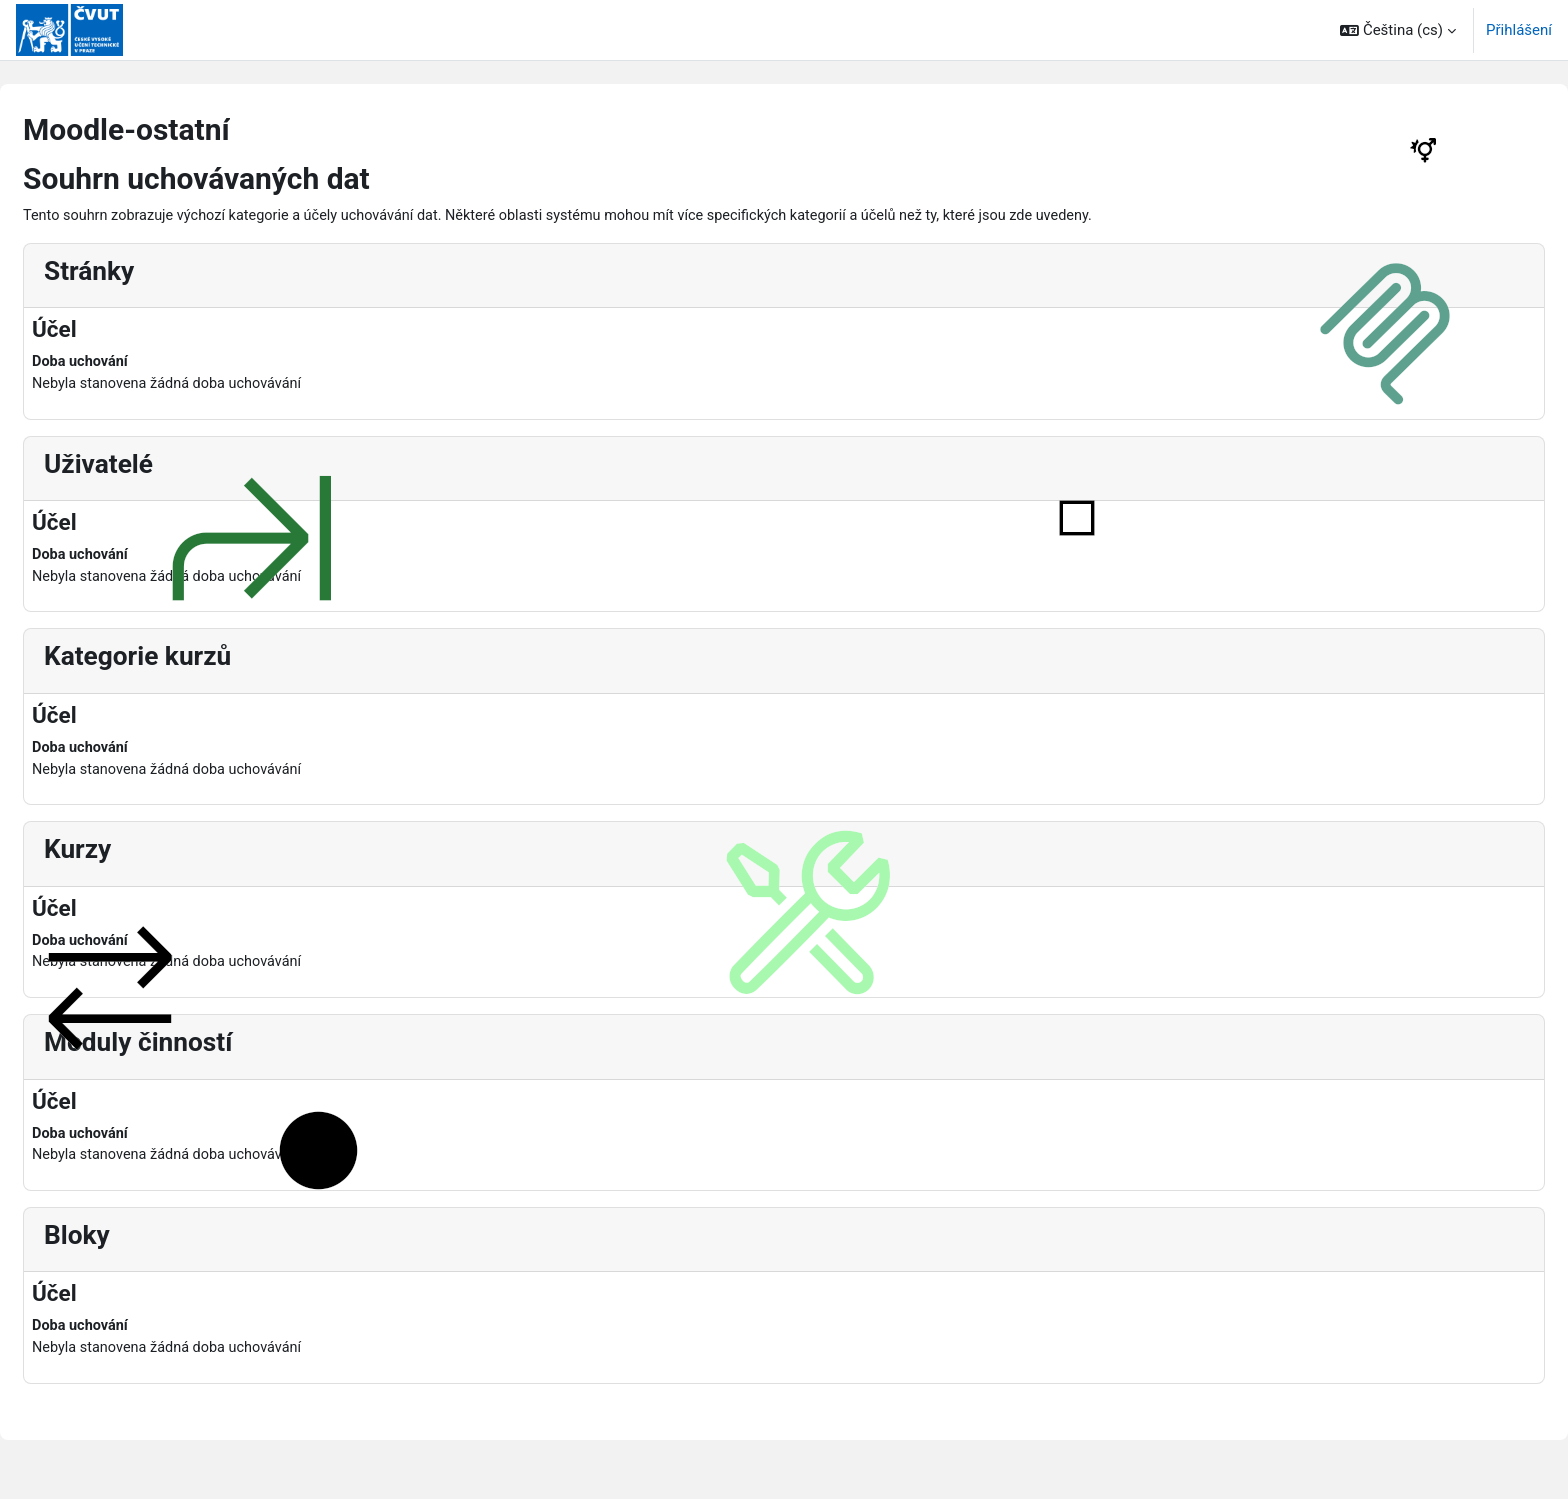  What do you see at coordinates (1423, 151) in the screenshot?
I see `indicates gender-based violence awareness or resources` at bounding box center [1423, 151].